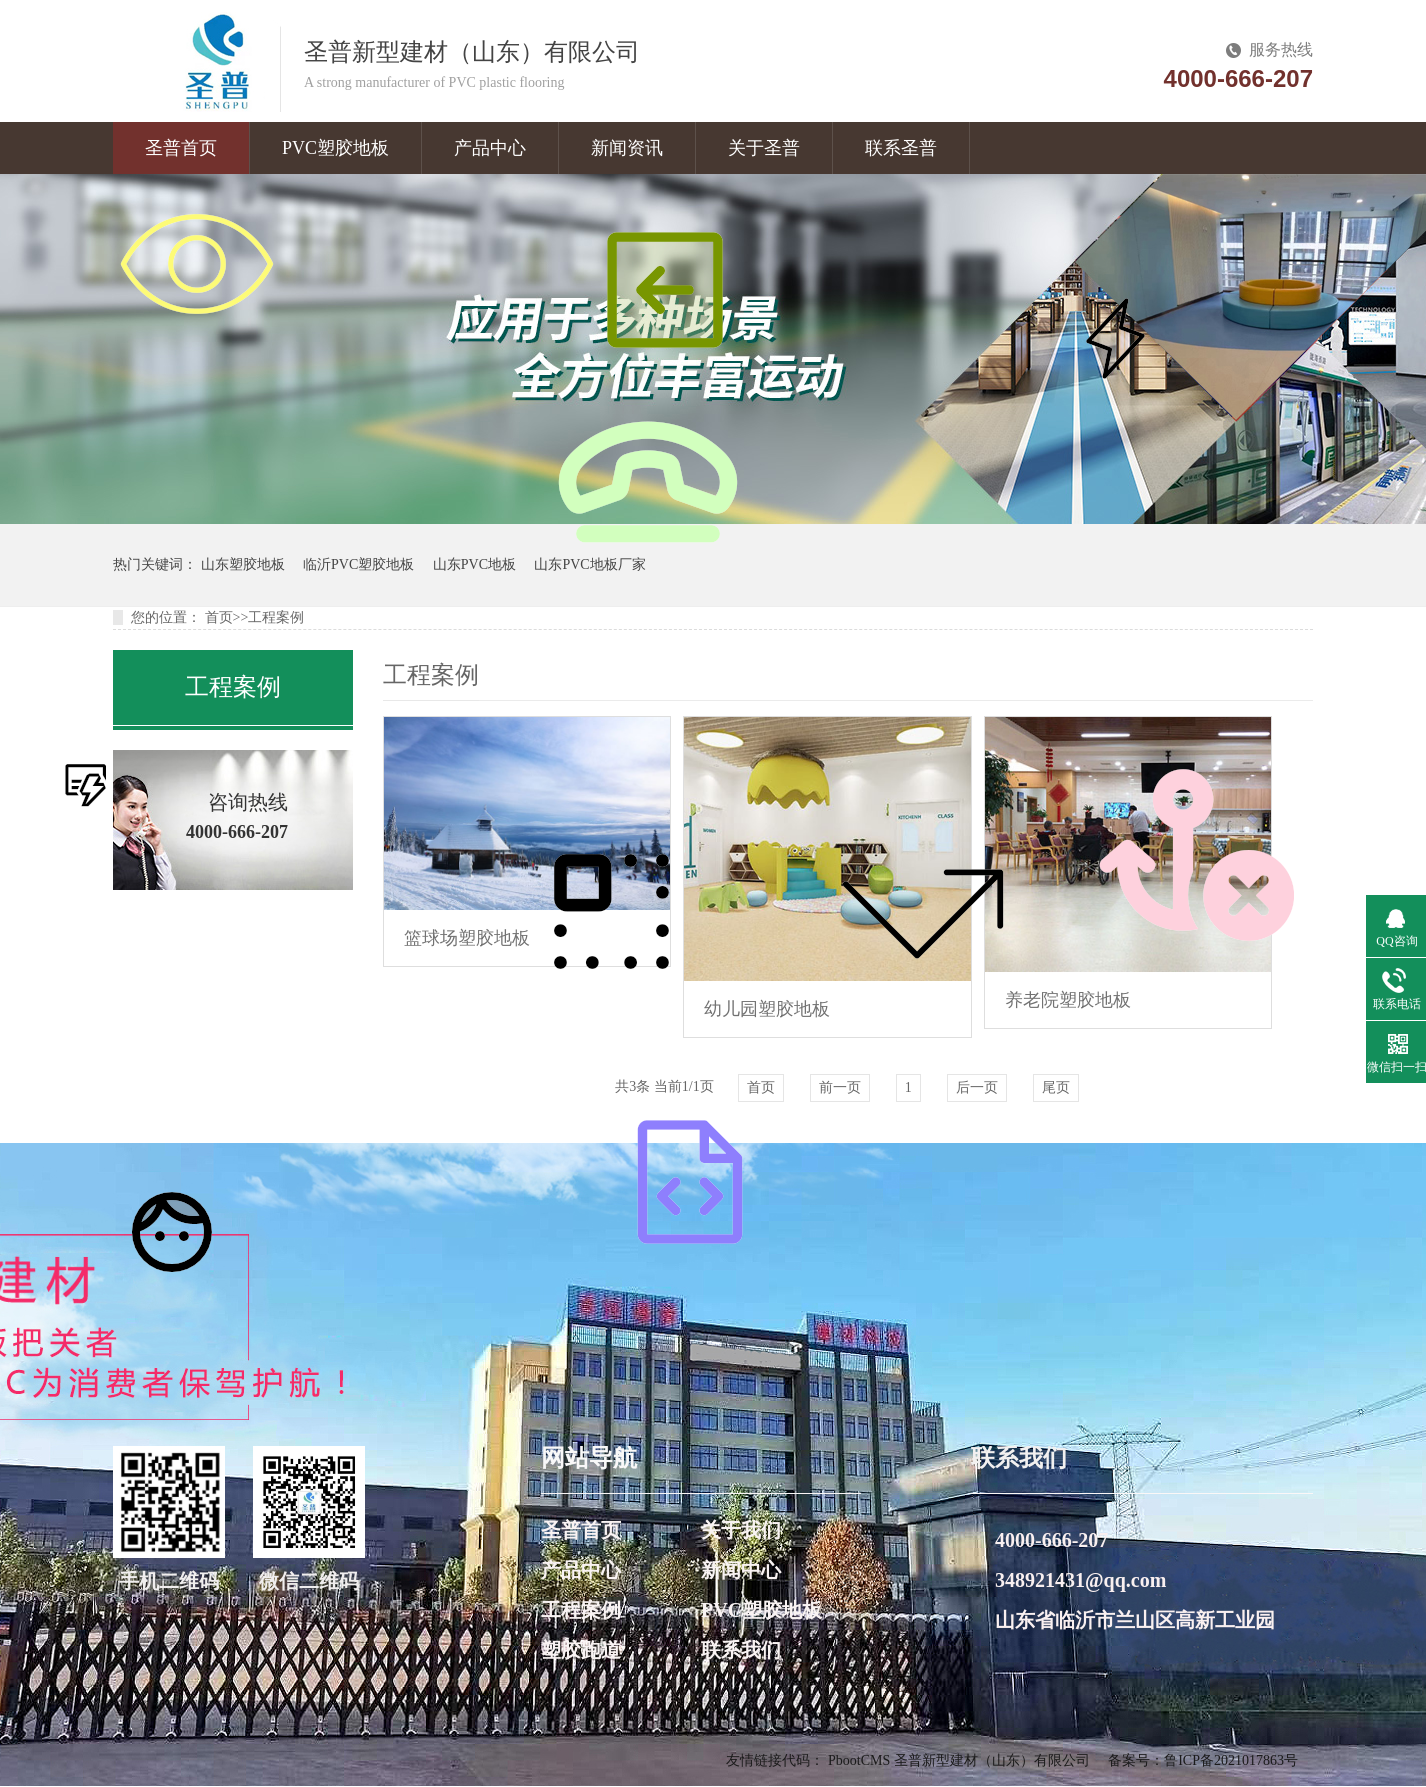 The image size is (1426, 1787). Describe the element at coordinates (665, 290) in the screenshot. I see `go back to the previous screen` at that location.